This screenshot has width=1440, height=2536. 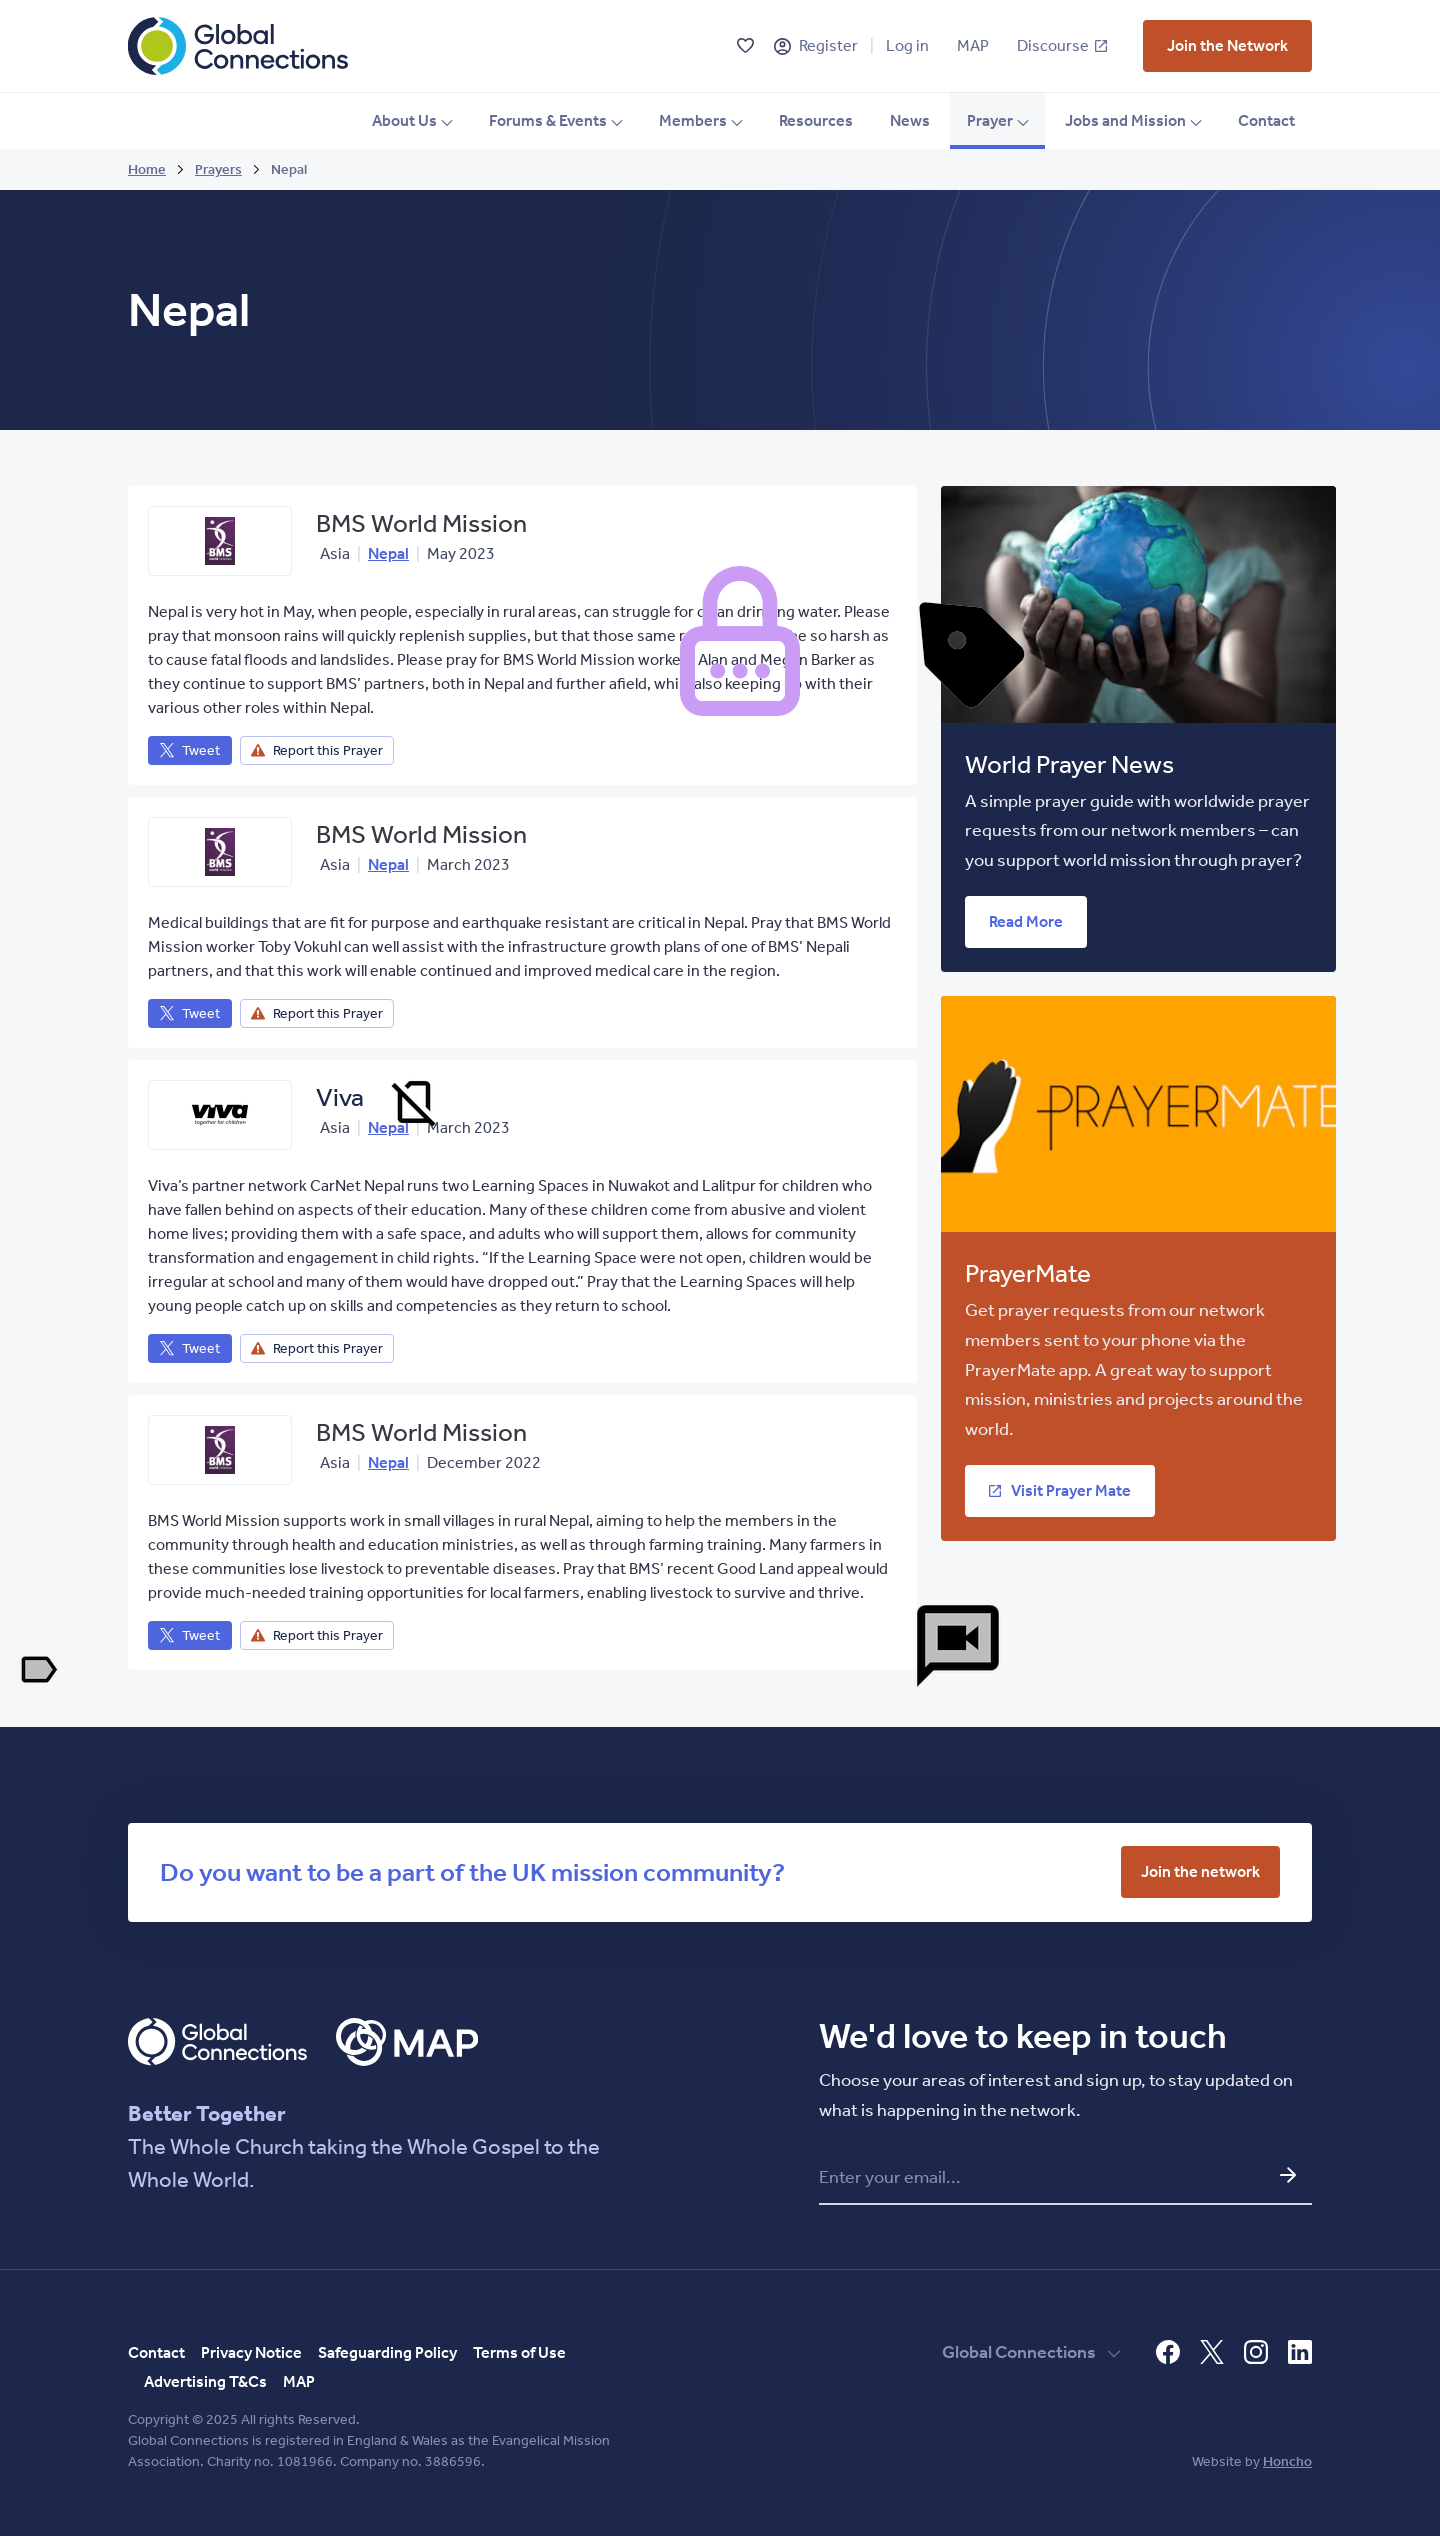 What do you see at coordinates (966, 649) in the screenshot?
I see `view tags or labels` at bounding box center [966, 649].